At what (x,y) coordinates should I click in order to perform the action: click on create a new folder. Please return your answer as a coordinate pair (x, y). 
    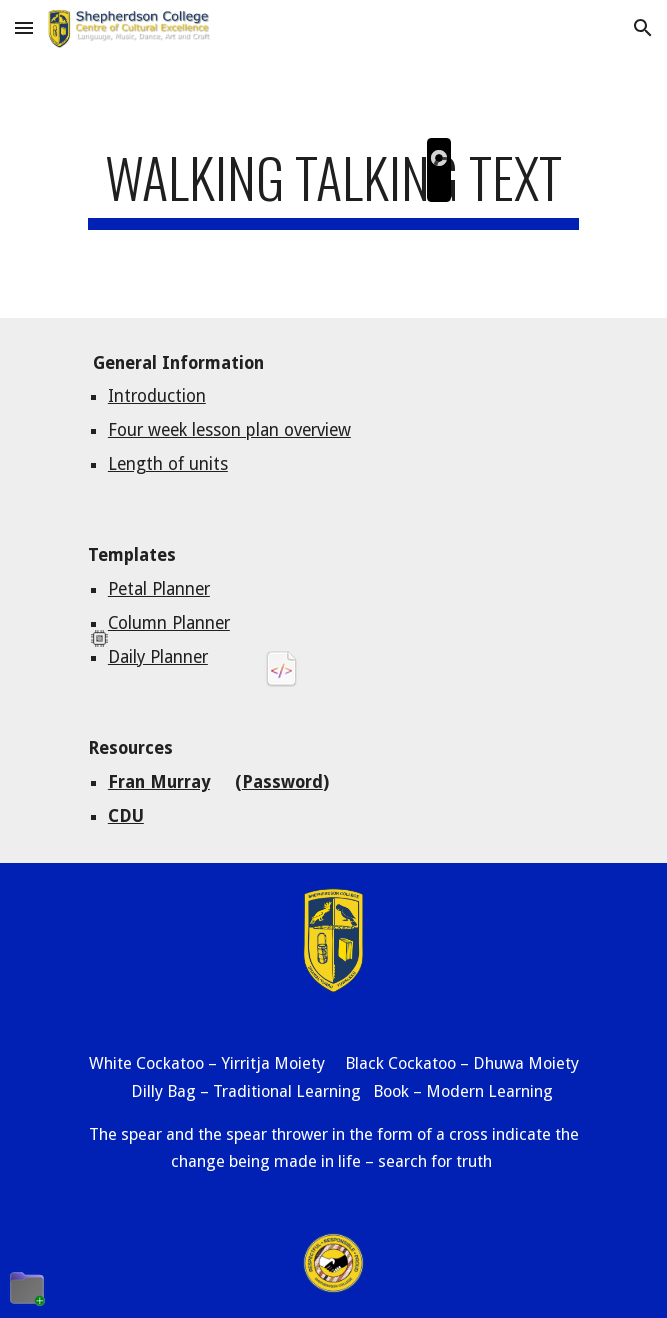
    Looking at the image, I should click on (27, 1288).